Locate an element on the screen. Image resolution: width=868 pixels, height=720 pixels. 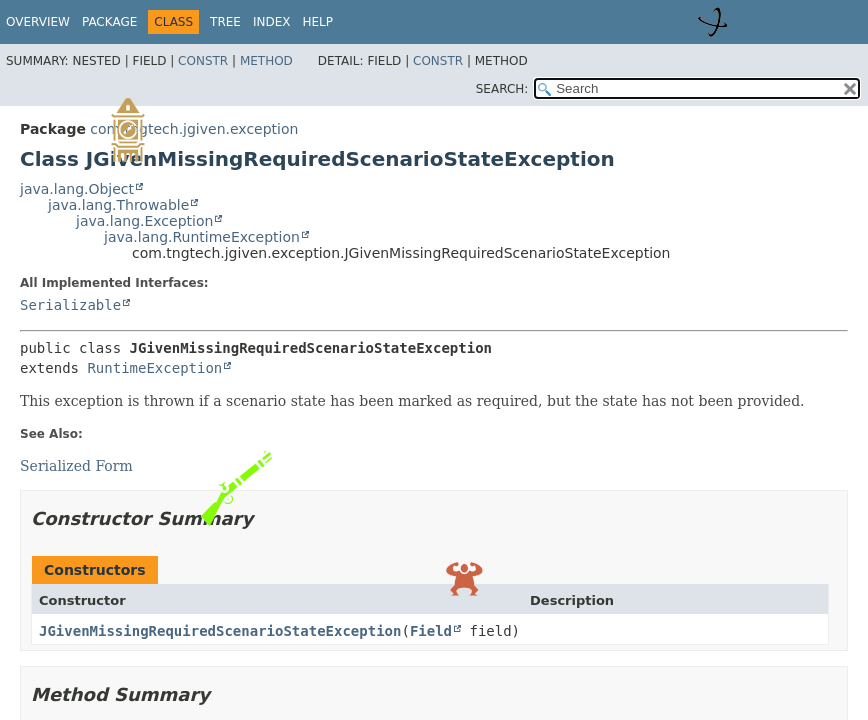
access 3D rotation or orbit controls is located at coordinates (713, 22).